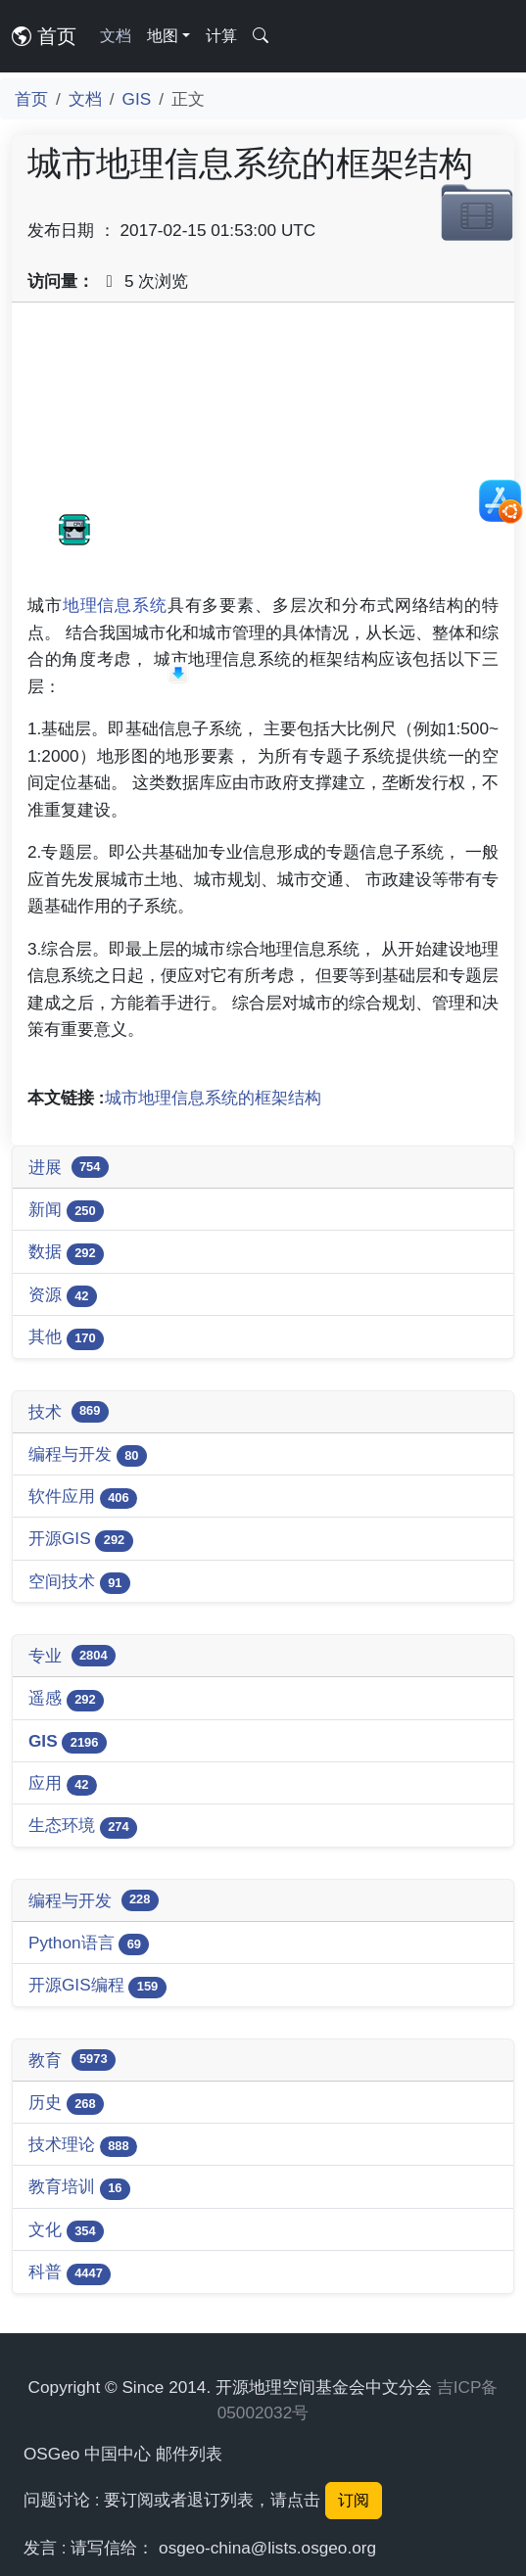  I want to click on open kget download manager, so click(178, 673).